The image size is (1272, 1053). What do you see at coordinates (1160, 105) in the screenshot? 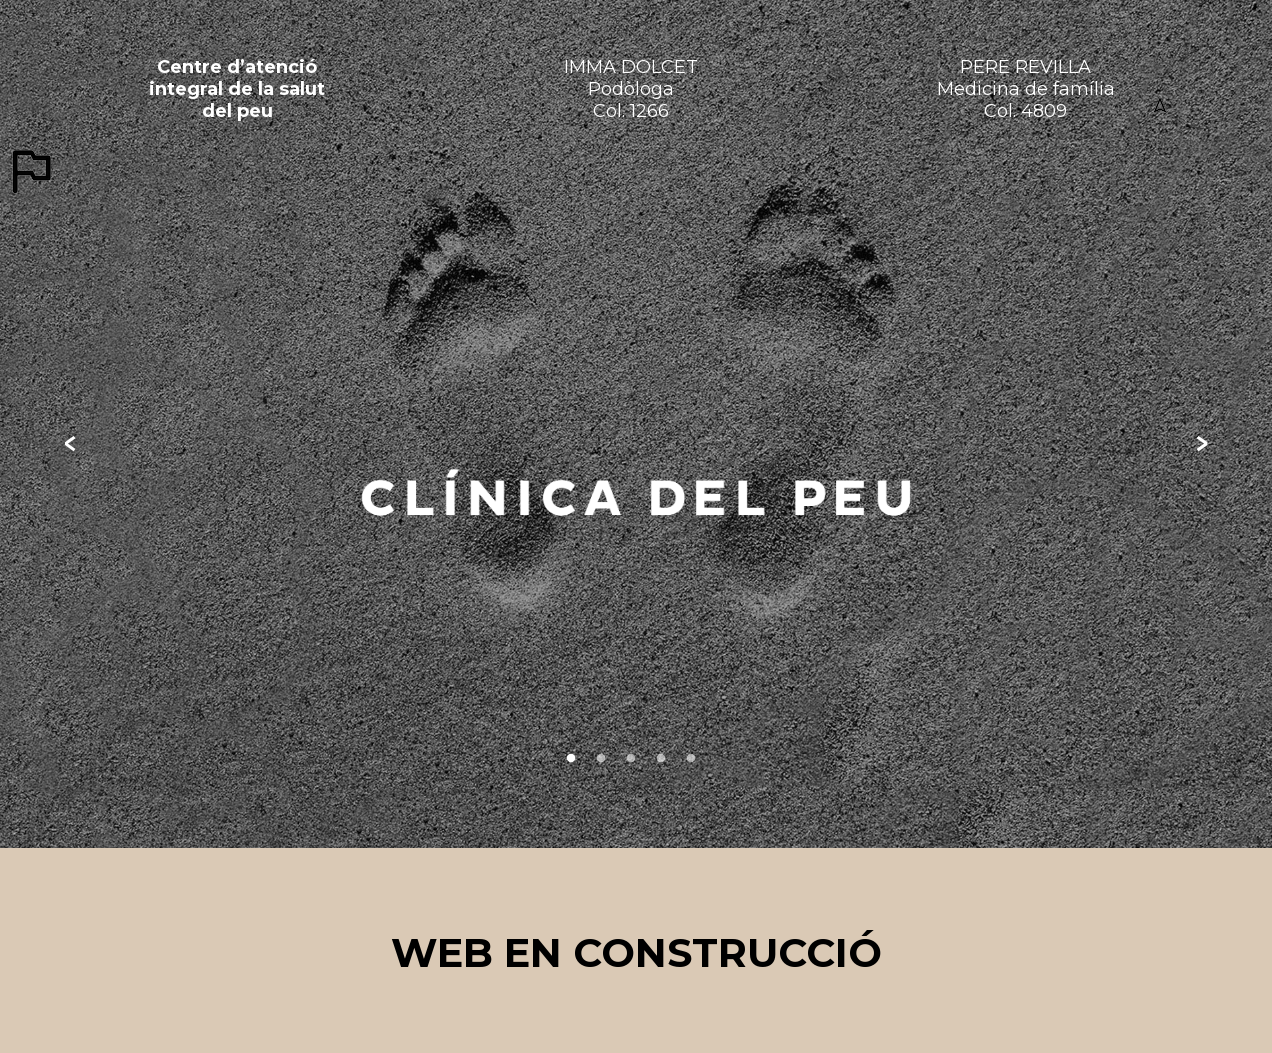
I see `start navigation to destination` at bounding box center [1160, 105].